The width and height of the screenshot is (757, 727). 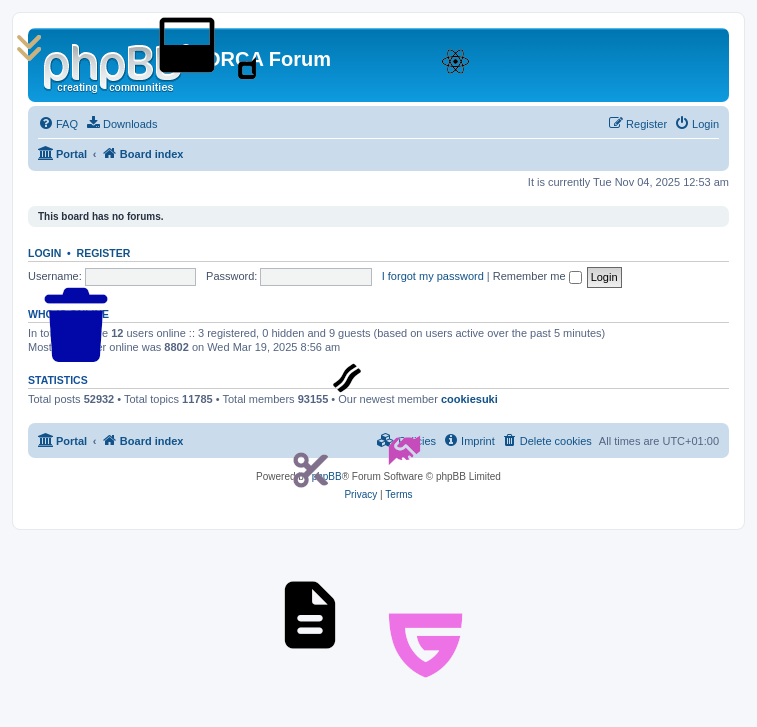 I want to click on dashcube brand logo, so click(x=247, y=68).